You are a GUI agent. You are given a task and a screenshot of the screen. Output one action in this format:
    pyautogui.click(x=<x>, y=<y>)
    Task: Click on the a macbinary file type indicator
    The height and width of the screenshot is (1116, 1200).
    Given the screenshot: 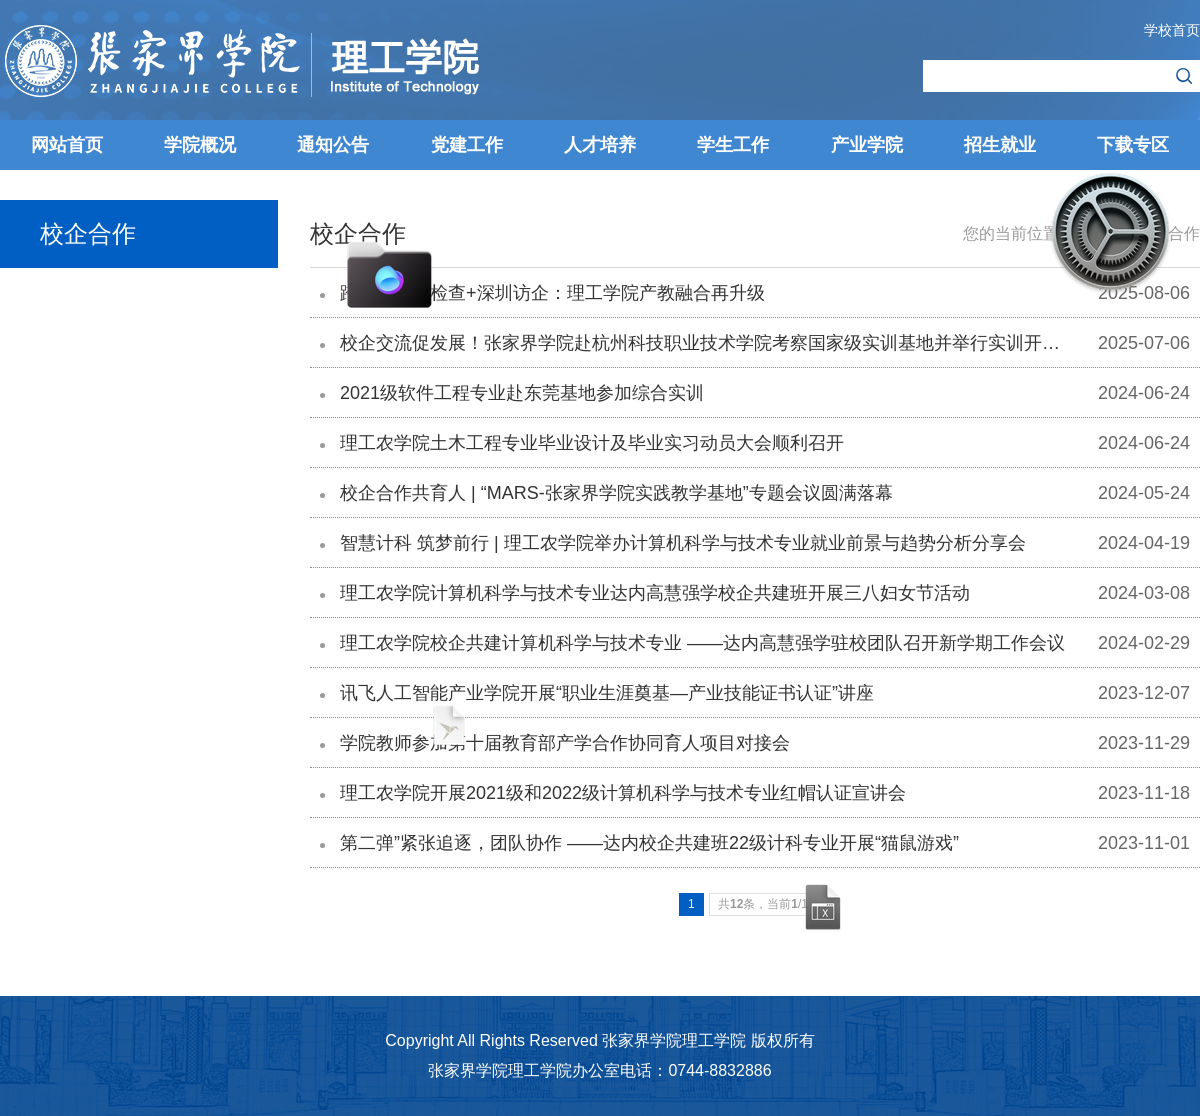 What is the action you would take?
    pyautogui.click(x=823, y=908)
    